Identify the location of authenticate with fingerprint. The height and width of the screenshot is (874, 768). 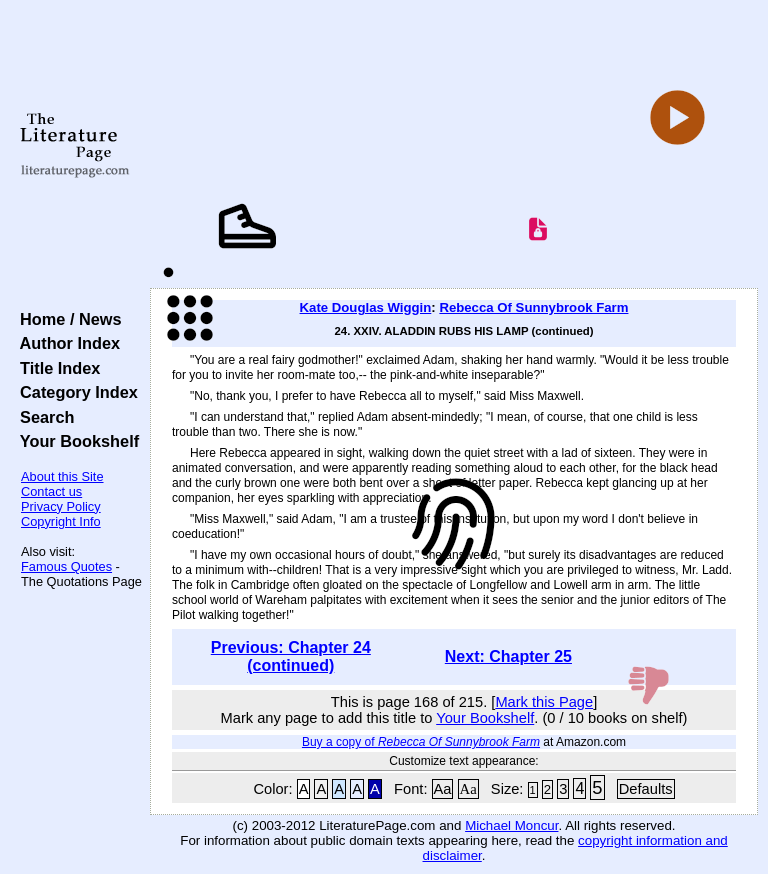
(456, 524).